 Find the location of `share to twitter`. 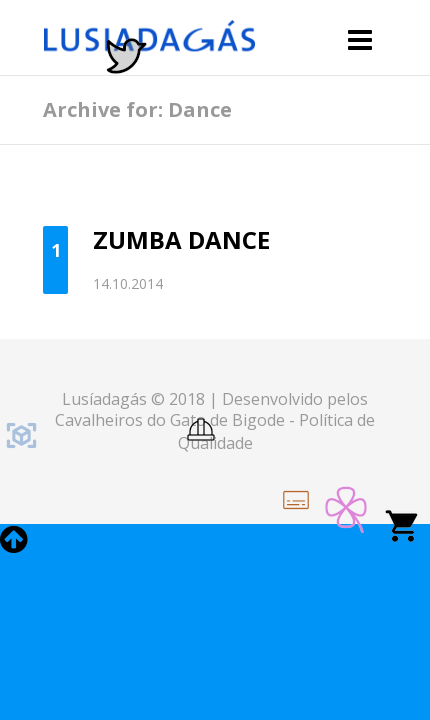

share to twitter is located at coordinates (124, 54).